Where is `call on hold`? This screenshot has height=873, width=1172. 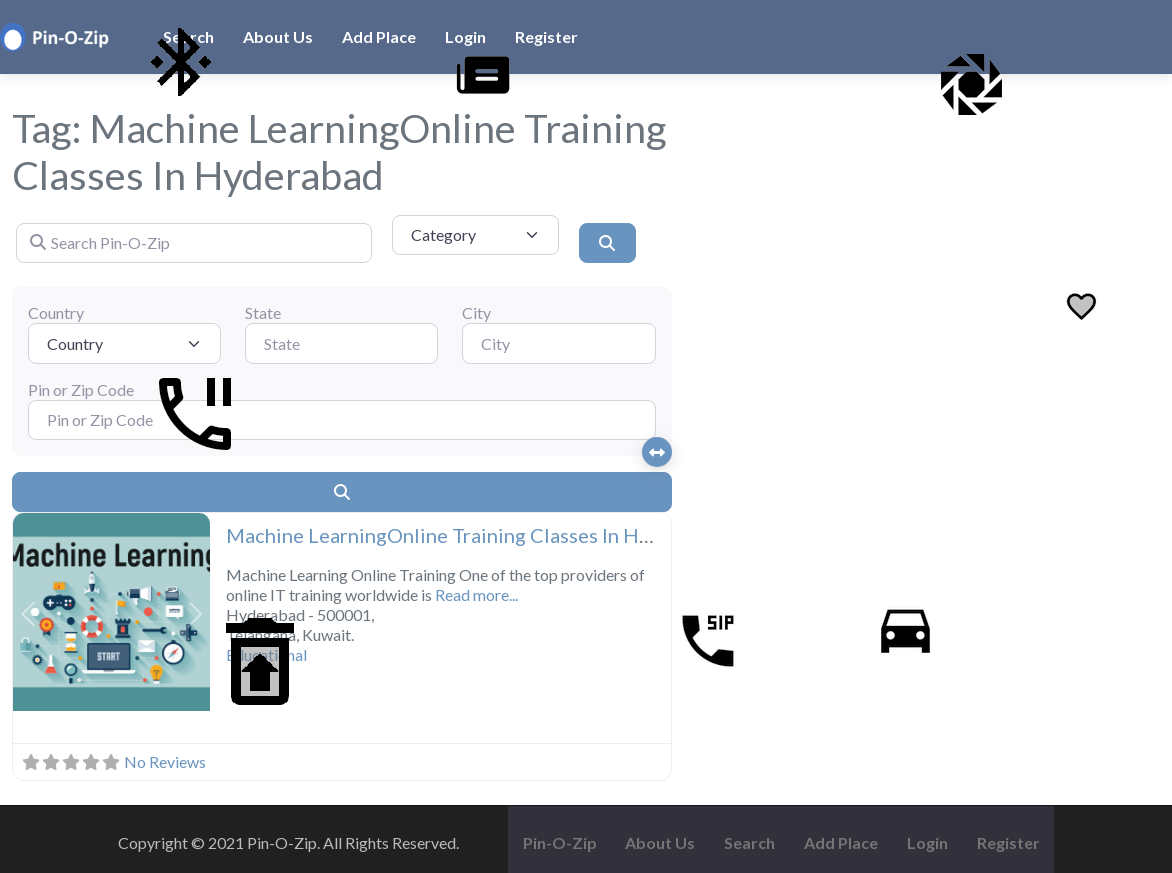 call on hold is located at coordinates (195, 414).